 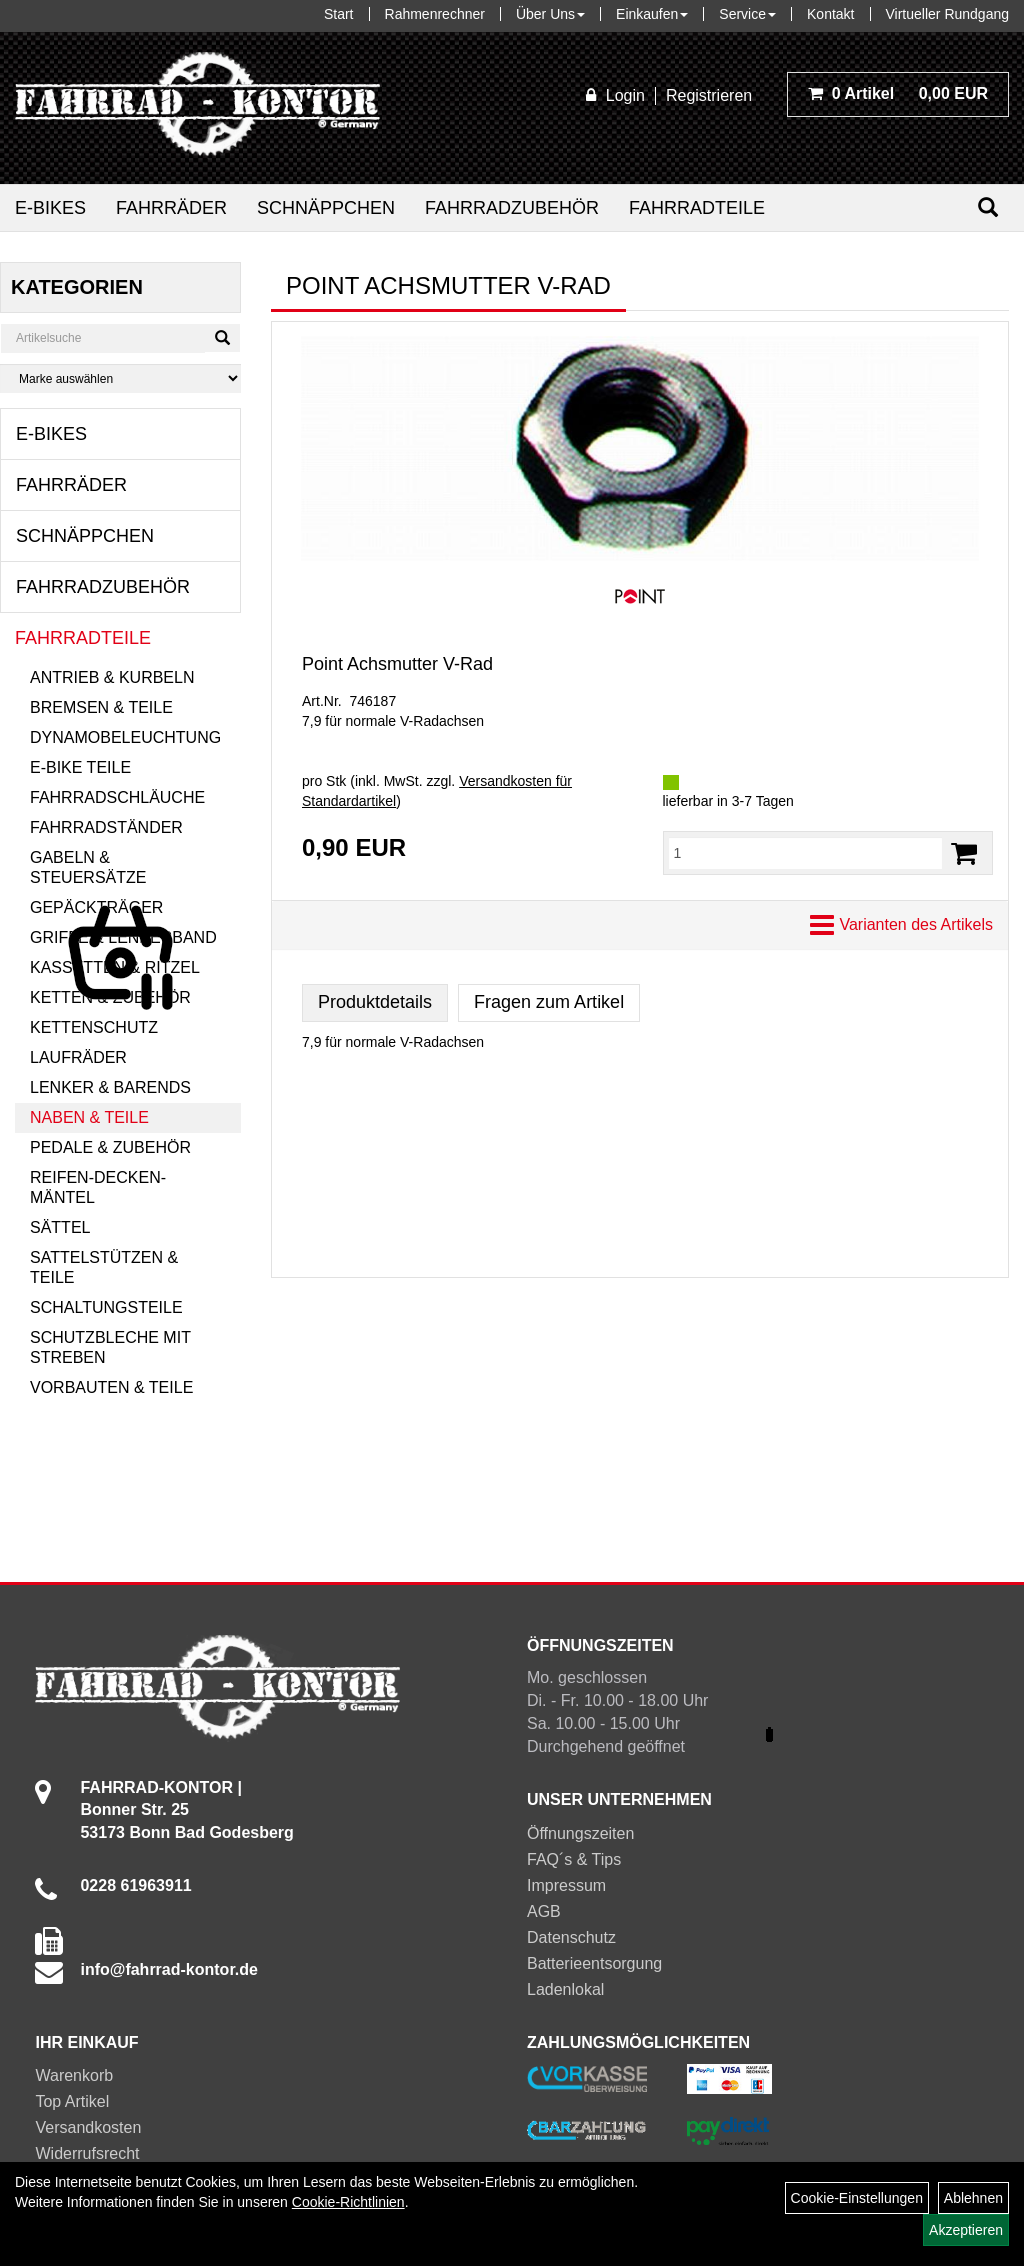 I want to click on indicates current battery level, so click(x=769, y=1734).